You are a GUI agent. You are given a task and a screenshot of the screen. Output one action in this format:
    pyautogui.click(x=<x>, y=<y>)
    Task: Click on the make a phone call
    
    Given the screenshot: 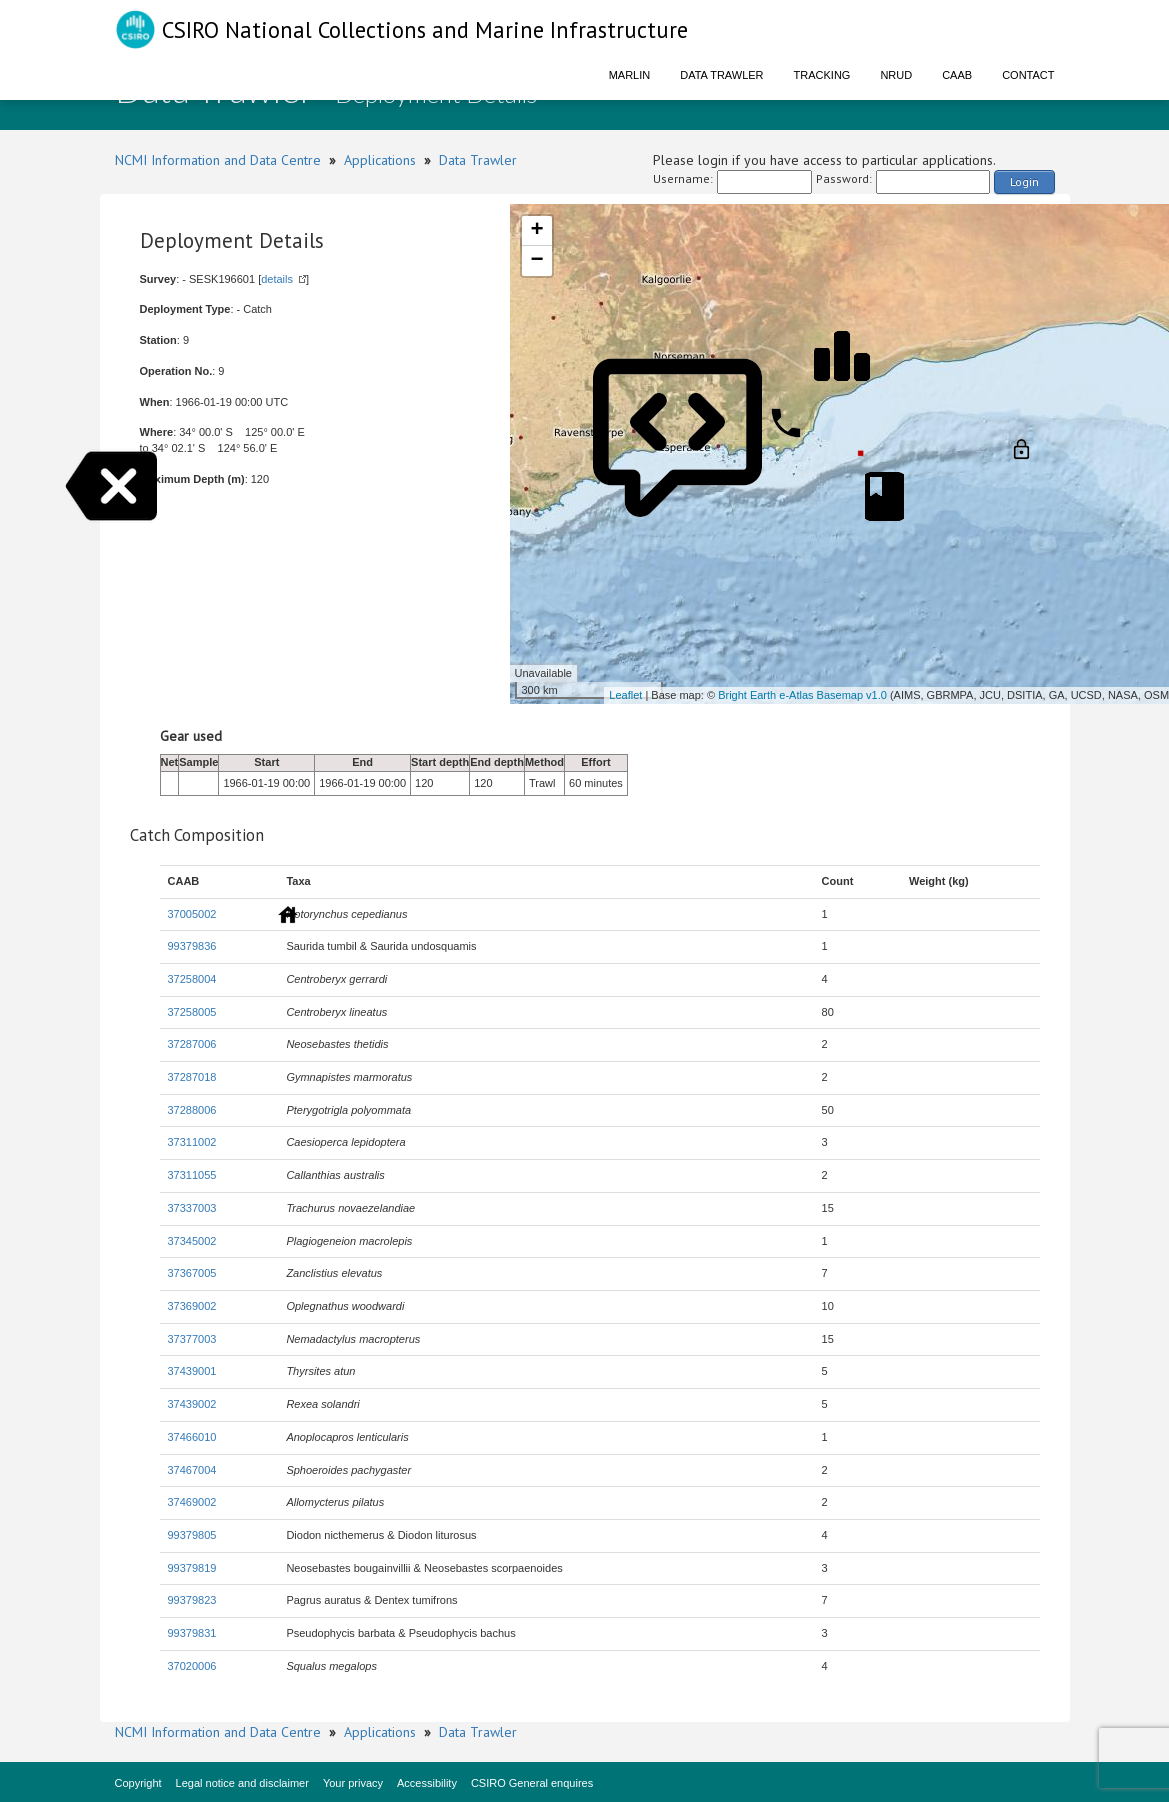 What is the action you would take?
    pyautogui.click(x=786, y=423)
    